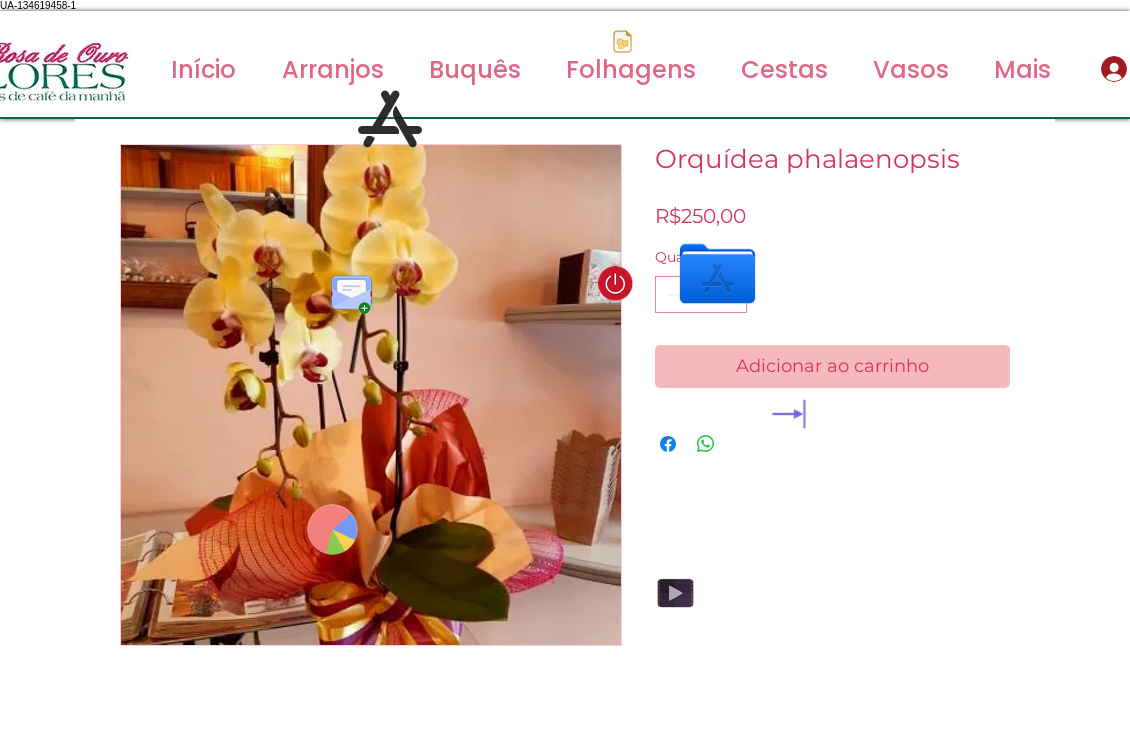  What do you see at coordinates (616, 284) in the screenshot?
I see `shut down or power off the system` at bounding box center [616, 284].